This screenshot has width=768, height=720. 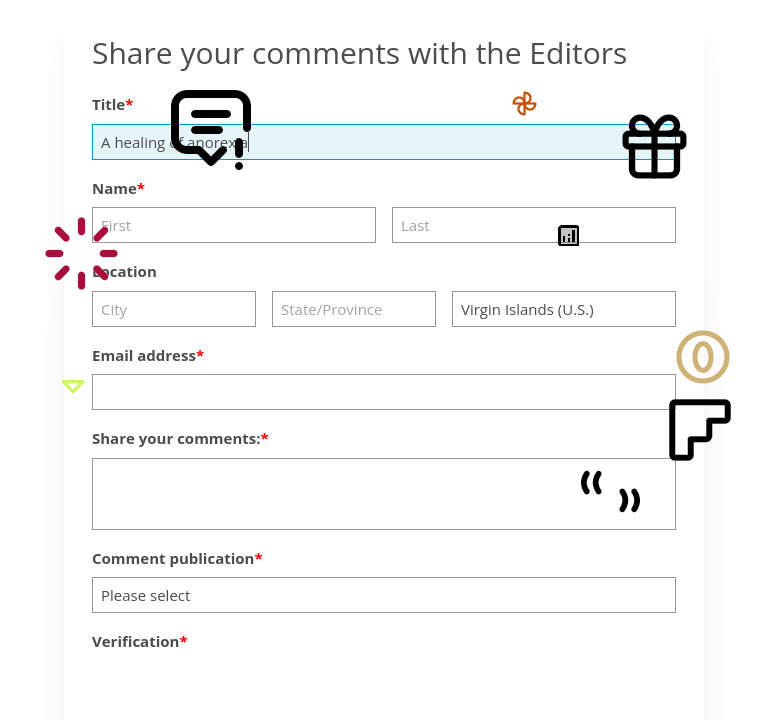 I want to click on view or redeem a gift, so click(x=654, y=146).